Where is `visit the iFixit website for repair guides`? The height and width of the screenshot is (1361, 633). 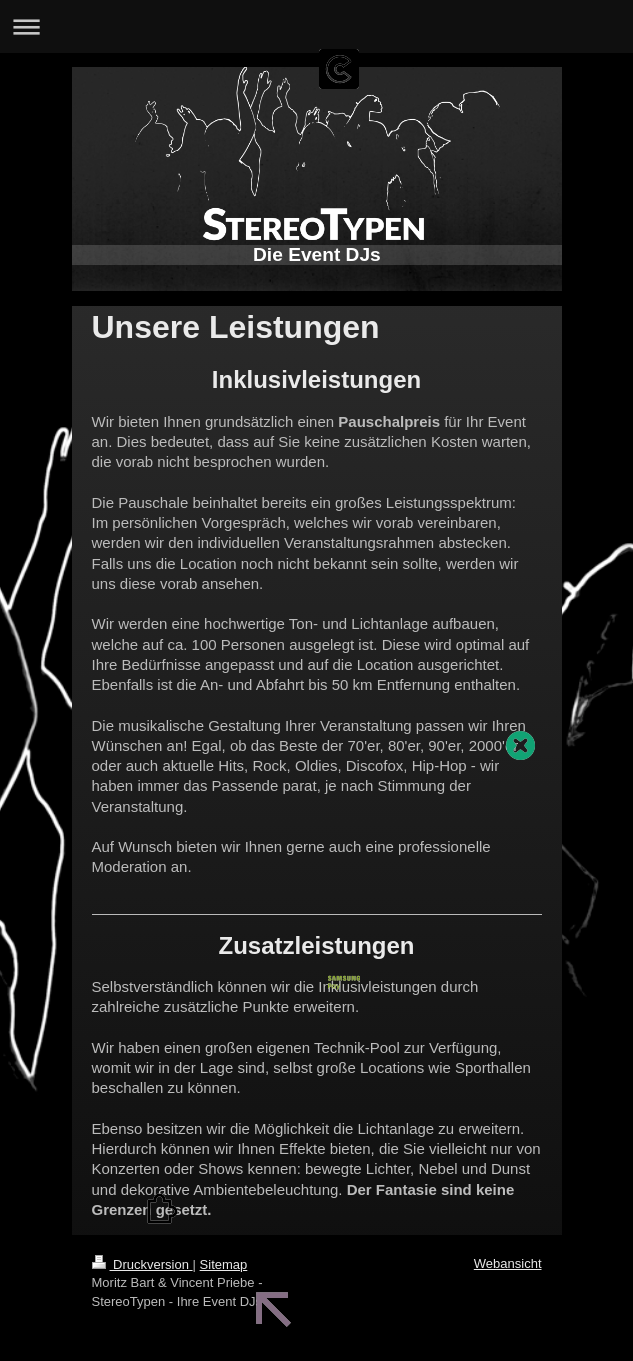 visit the iFixit website for repair guides is located at coordinates (520, 745).